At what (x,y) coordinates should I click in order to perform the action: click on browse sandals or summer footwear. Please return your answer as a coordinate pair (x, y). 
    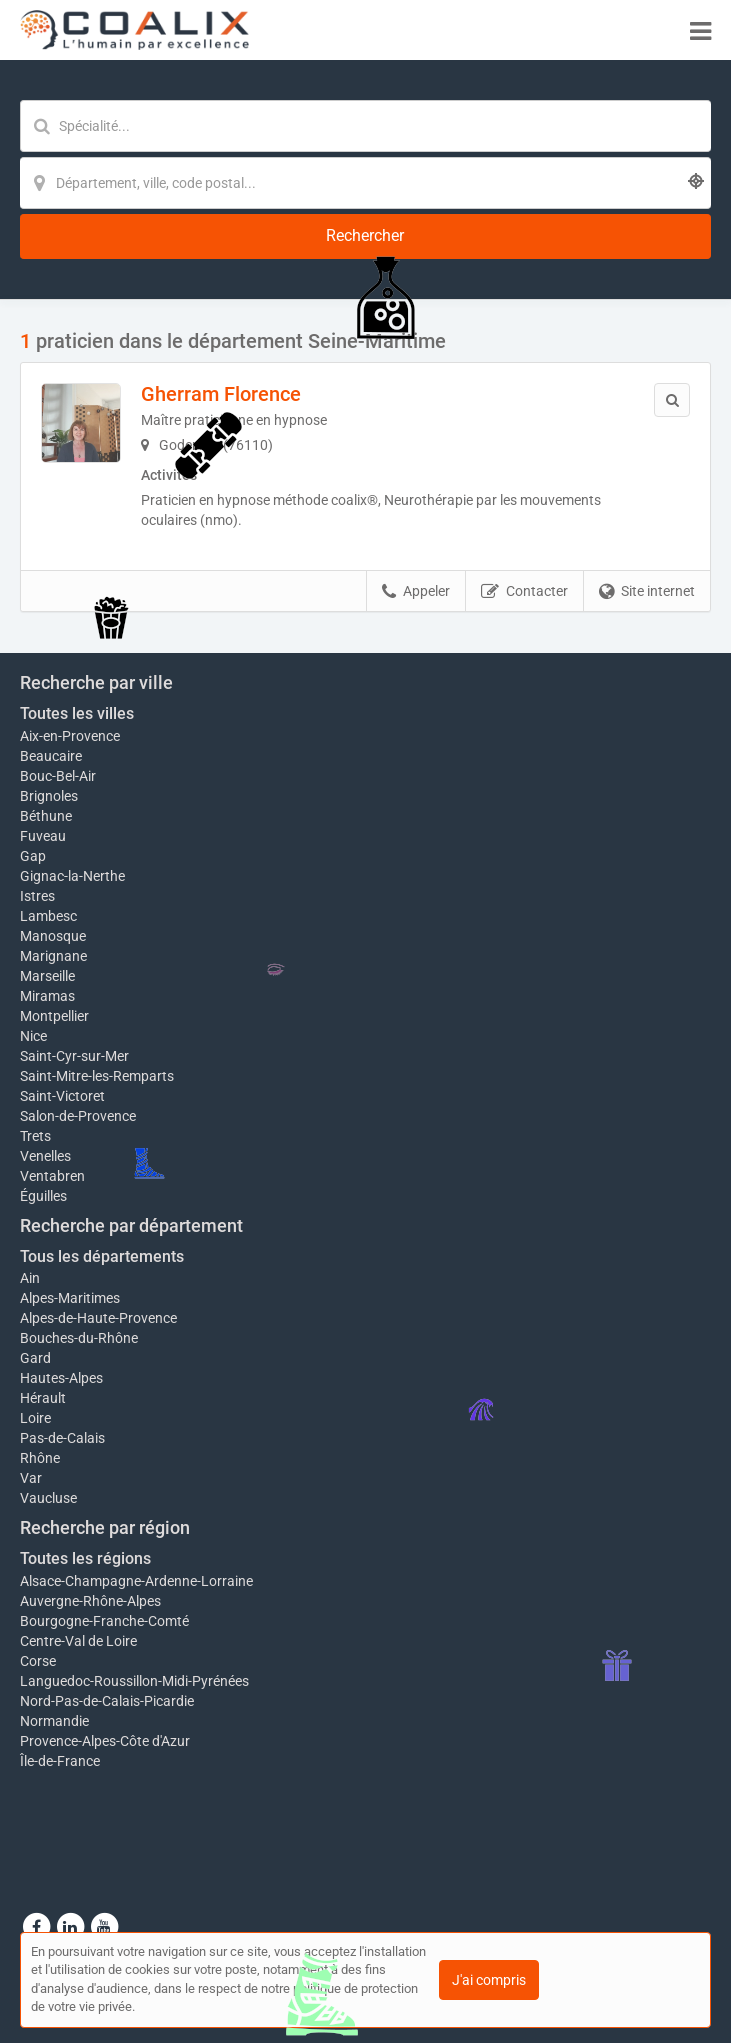
    Looking at the image, I should click on (149, 1163).